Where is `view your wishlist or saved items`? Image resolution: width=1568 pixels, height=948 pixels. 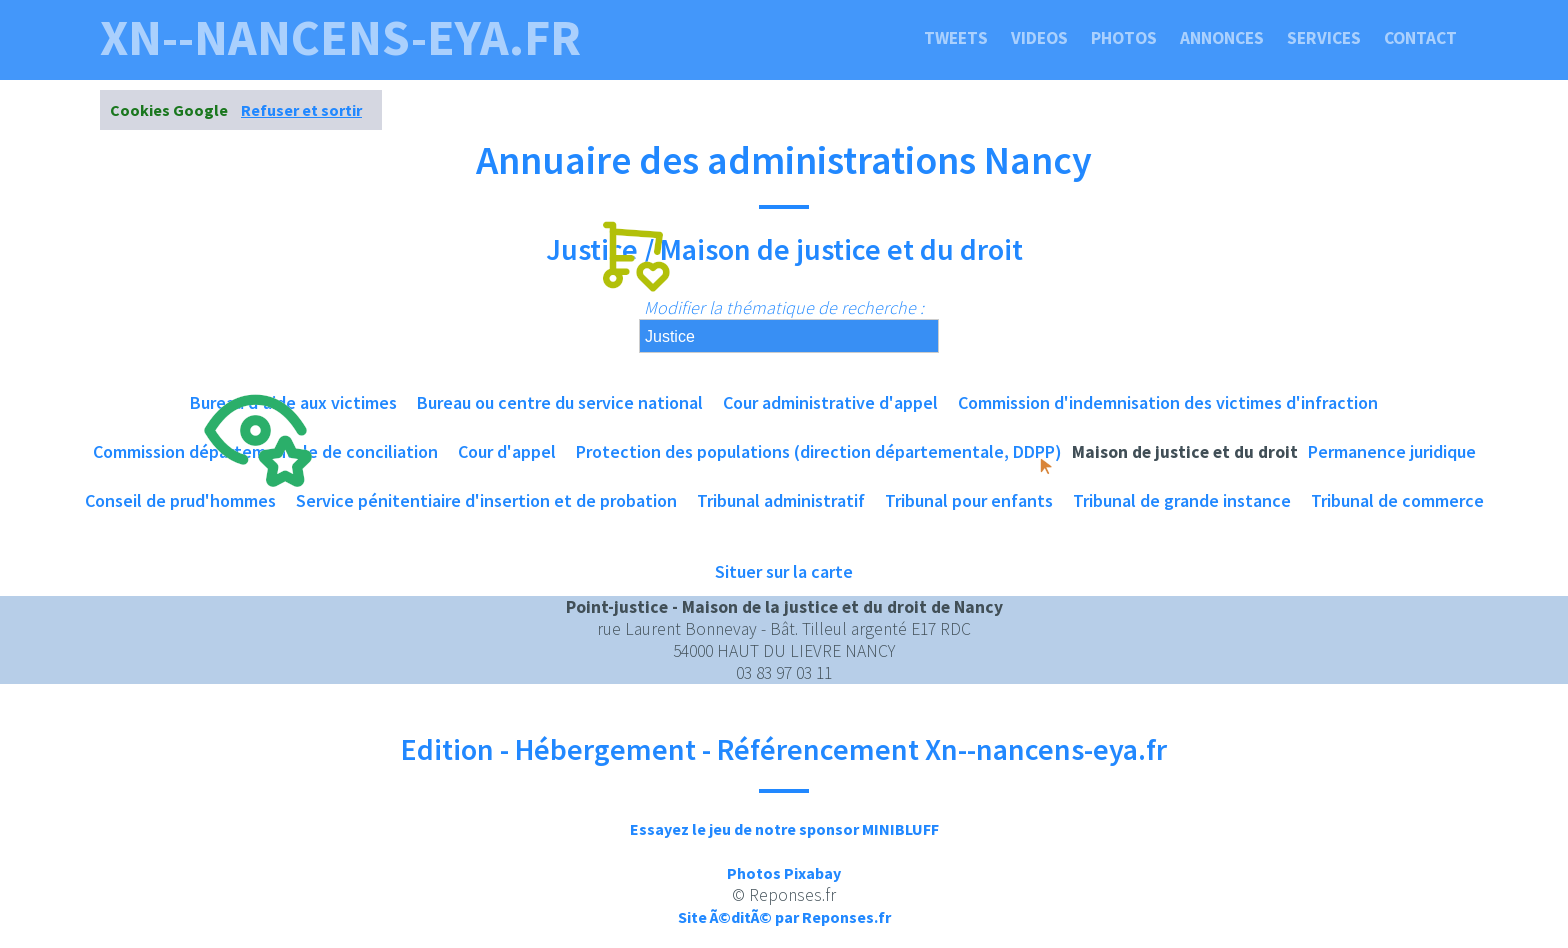
view your wishlist or saved items is located at coordinates (633, 255).